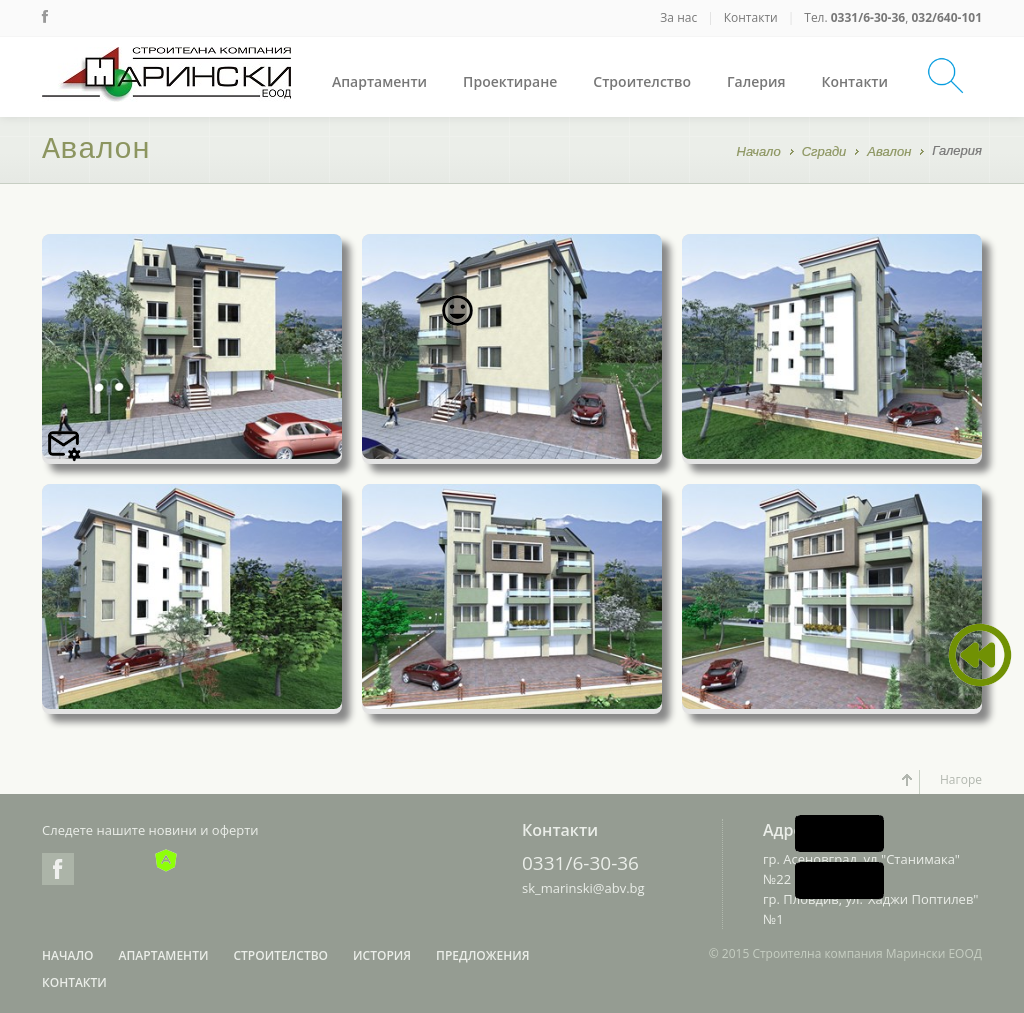 The image size is (1024, 1013). I want to click on access email settings, so click(63, 443).